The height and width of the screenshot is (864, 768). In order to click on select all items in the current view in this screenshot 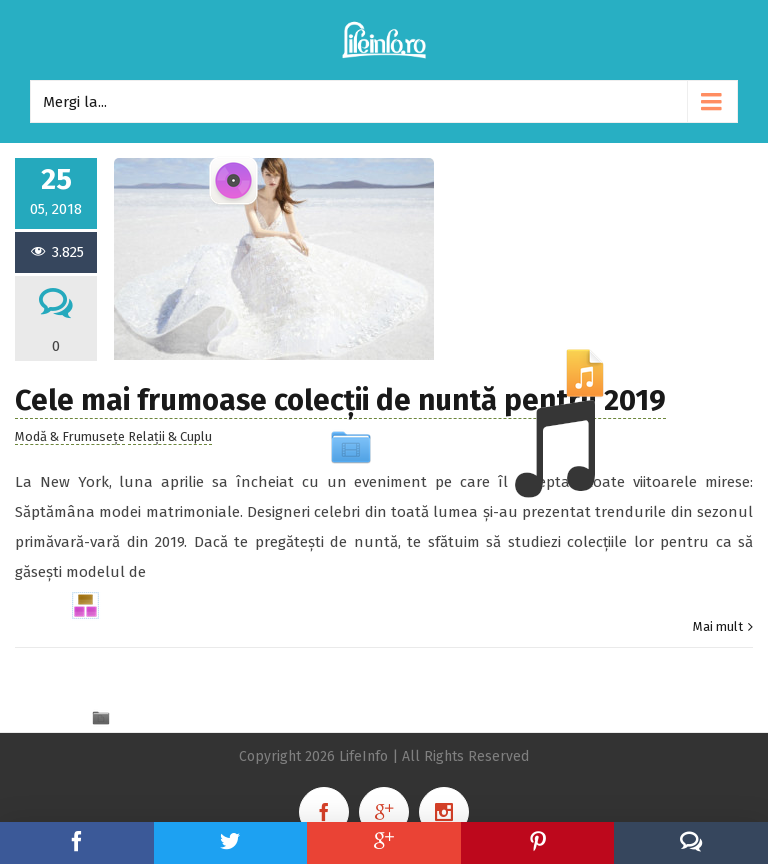, I will do `click(85, 605)`.